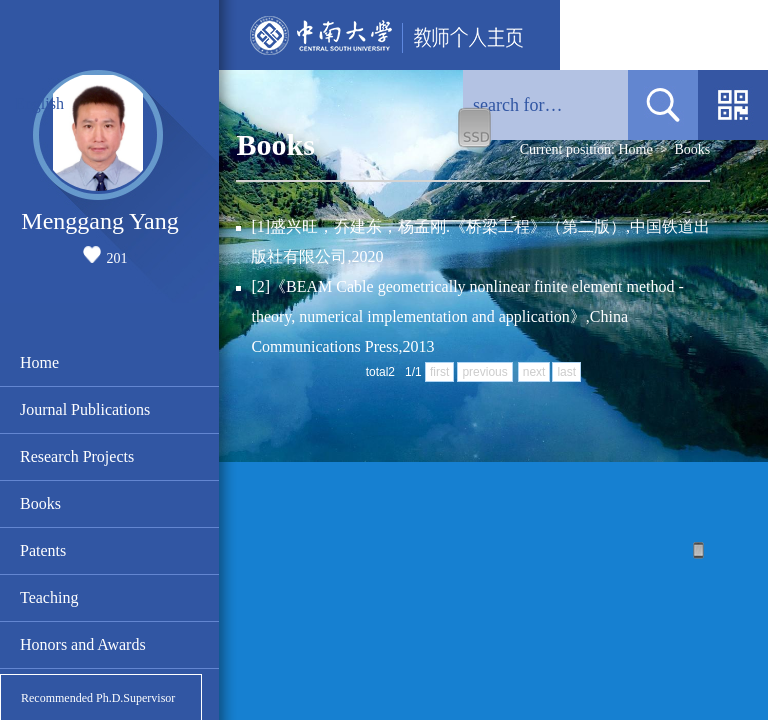  What do you see at coordinates (698, 550) in the screenshot?
I see `access phone or dialer settings` at bounding box center [698, 550].